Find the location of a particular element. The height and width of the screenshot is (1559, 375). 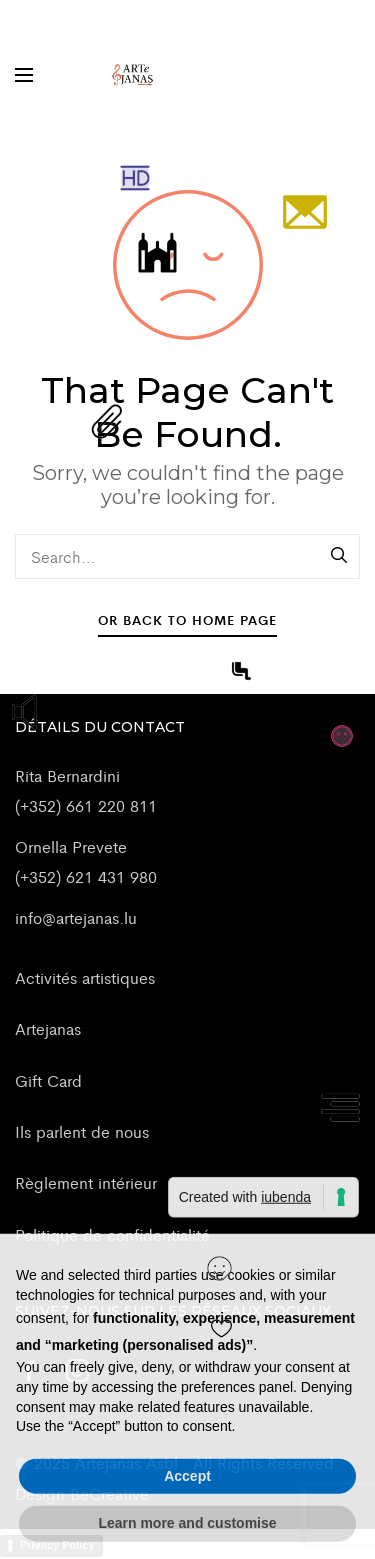

like or favorite this item is located at coordinates (221, 1328).